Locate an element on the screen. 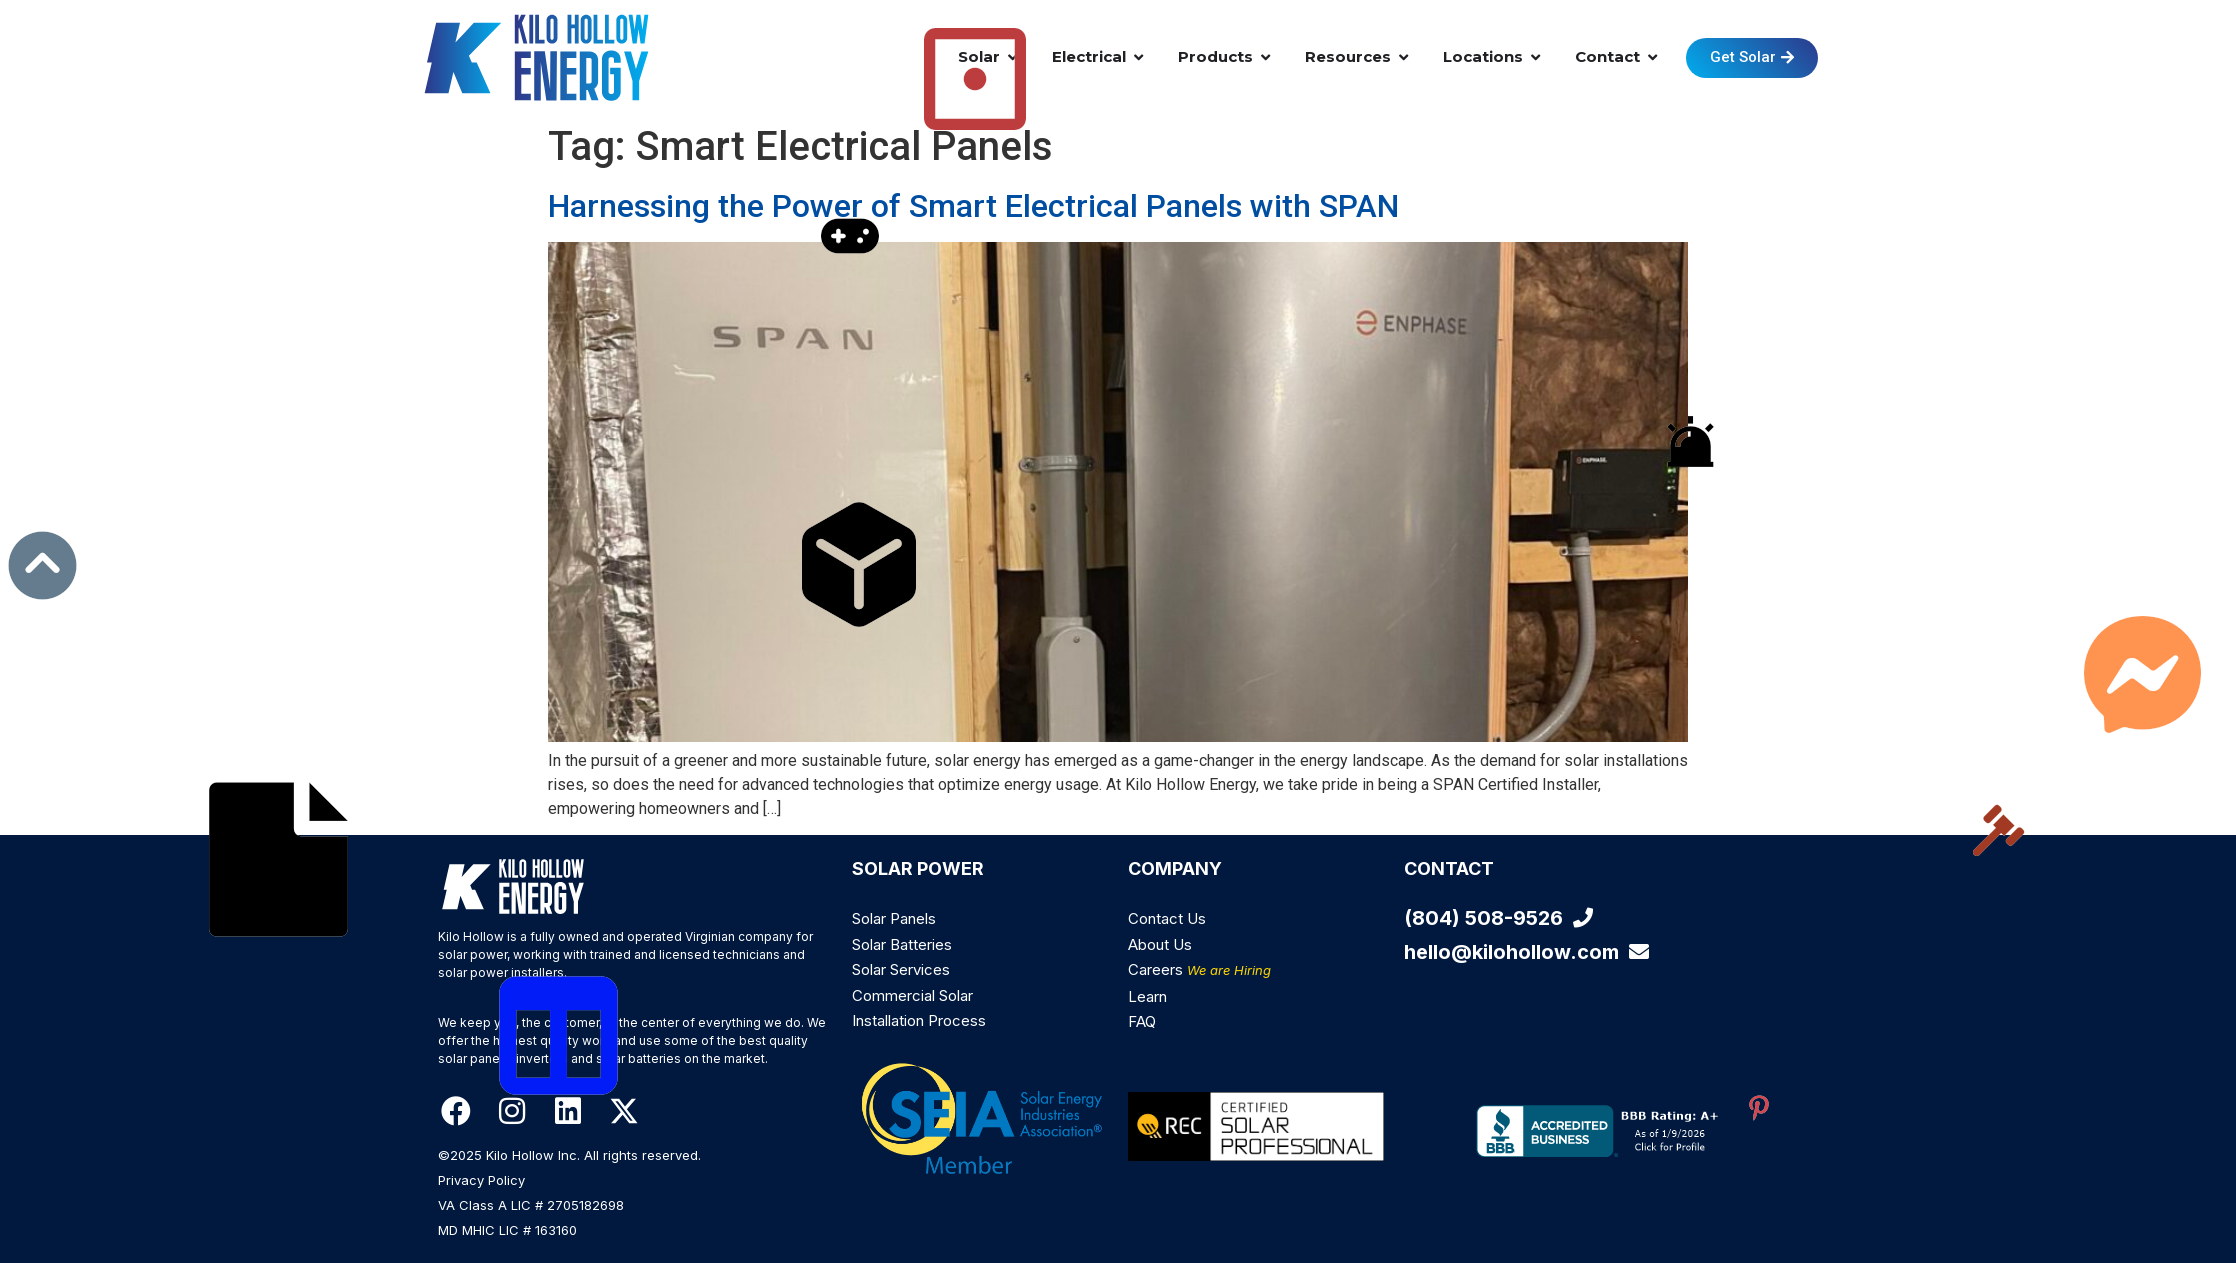 This screenshot has width=2236, height=1263. view or open a document is located at coordinates (278, 859).